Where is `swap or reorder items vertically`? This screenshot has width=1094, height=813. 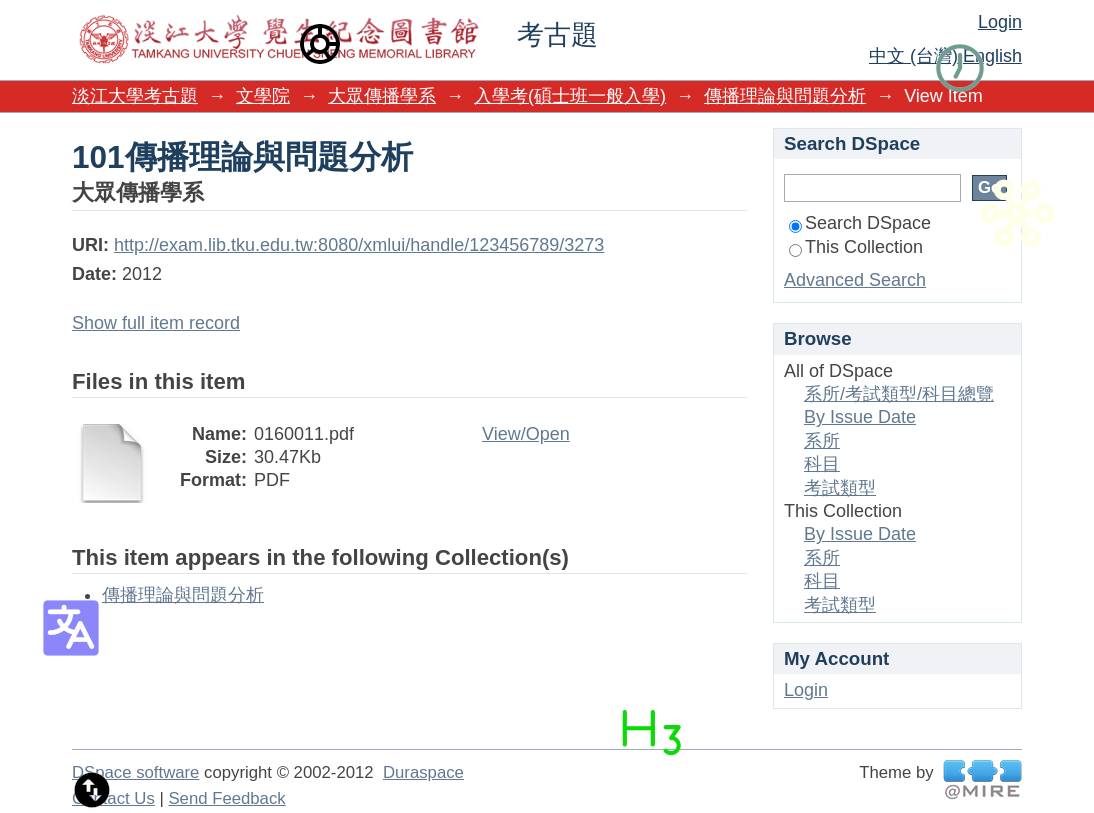 swap or reorder items vertically is located at coordinates (92, 790).